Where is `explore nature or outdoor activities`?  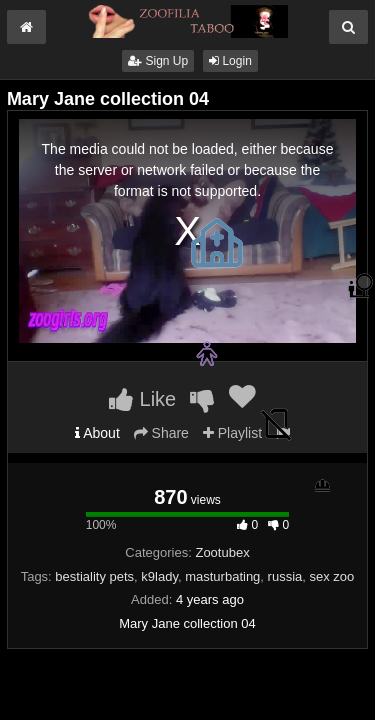
explore nature or outdoor activities is located at coordinates (360, 285).